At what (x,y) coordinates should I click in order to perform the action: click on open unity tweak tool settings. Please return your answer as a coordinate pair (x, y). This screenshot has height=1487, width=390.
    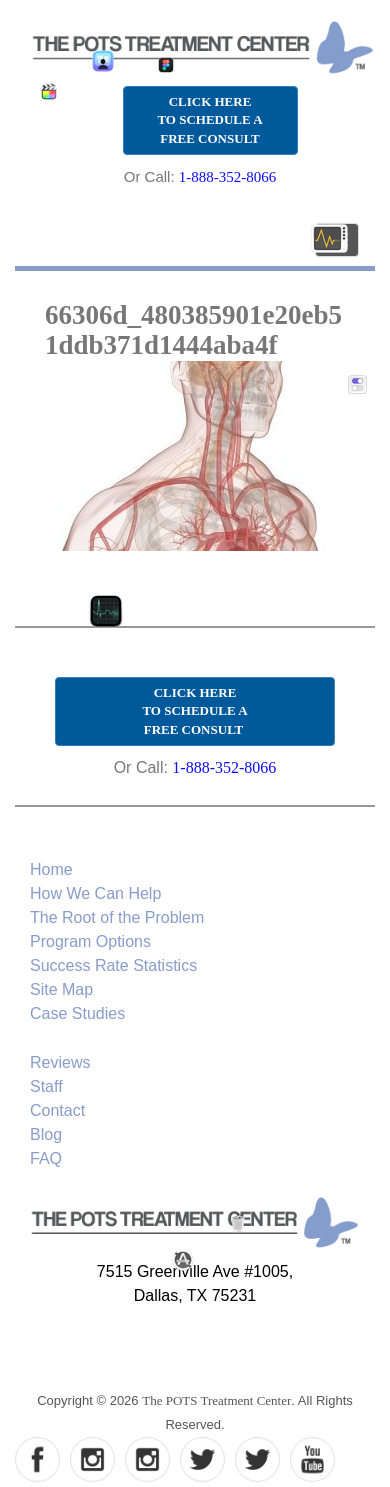
    Looking at the image, I should click on (357, 384).